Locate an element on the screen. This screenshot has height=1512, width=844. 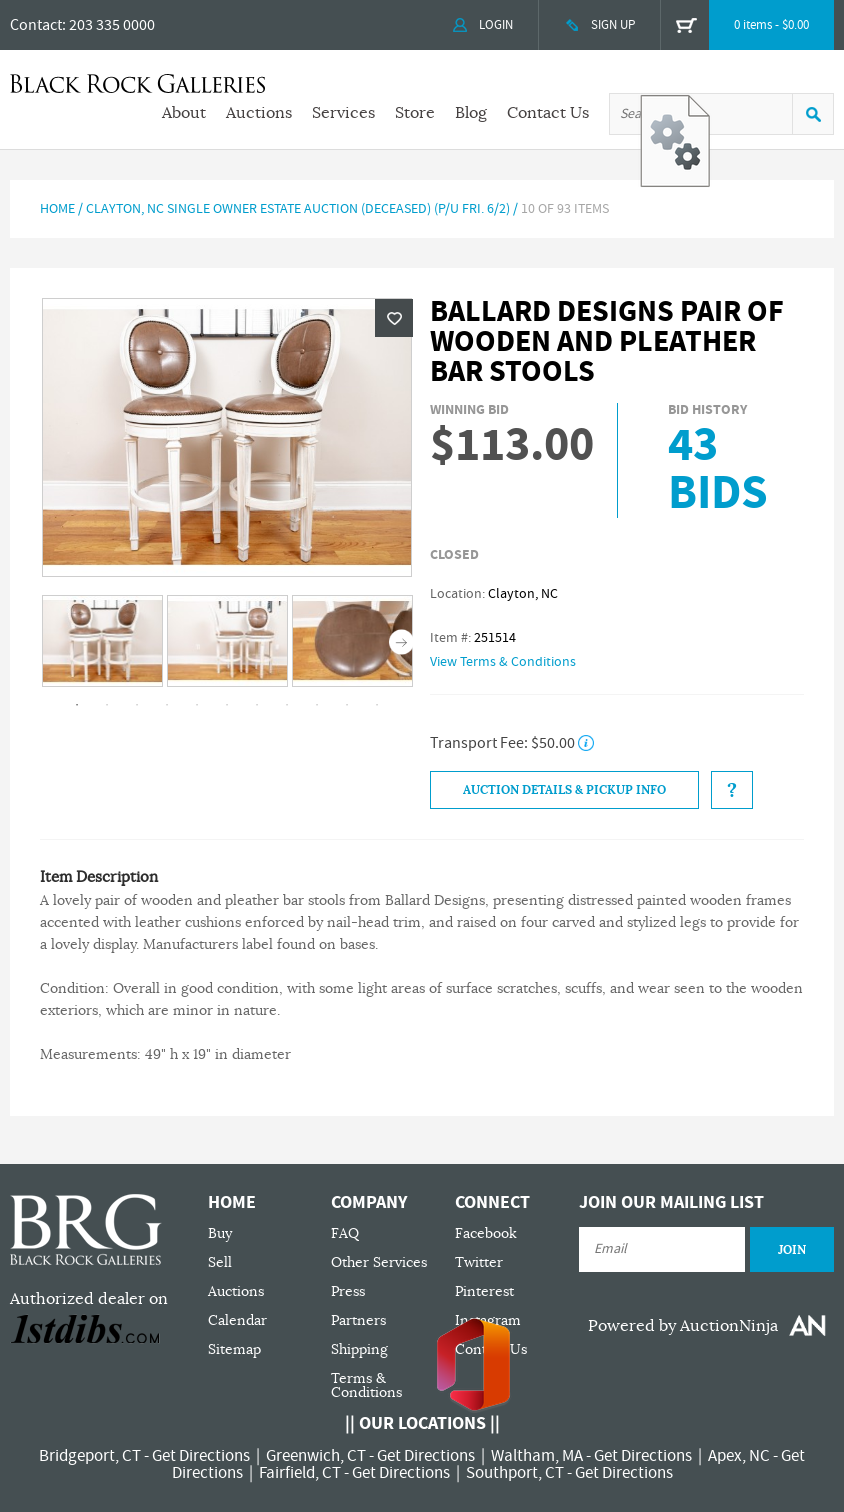
open Microsoft Office suite is located at coordinates (473, 1364).